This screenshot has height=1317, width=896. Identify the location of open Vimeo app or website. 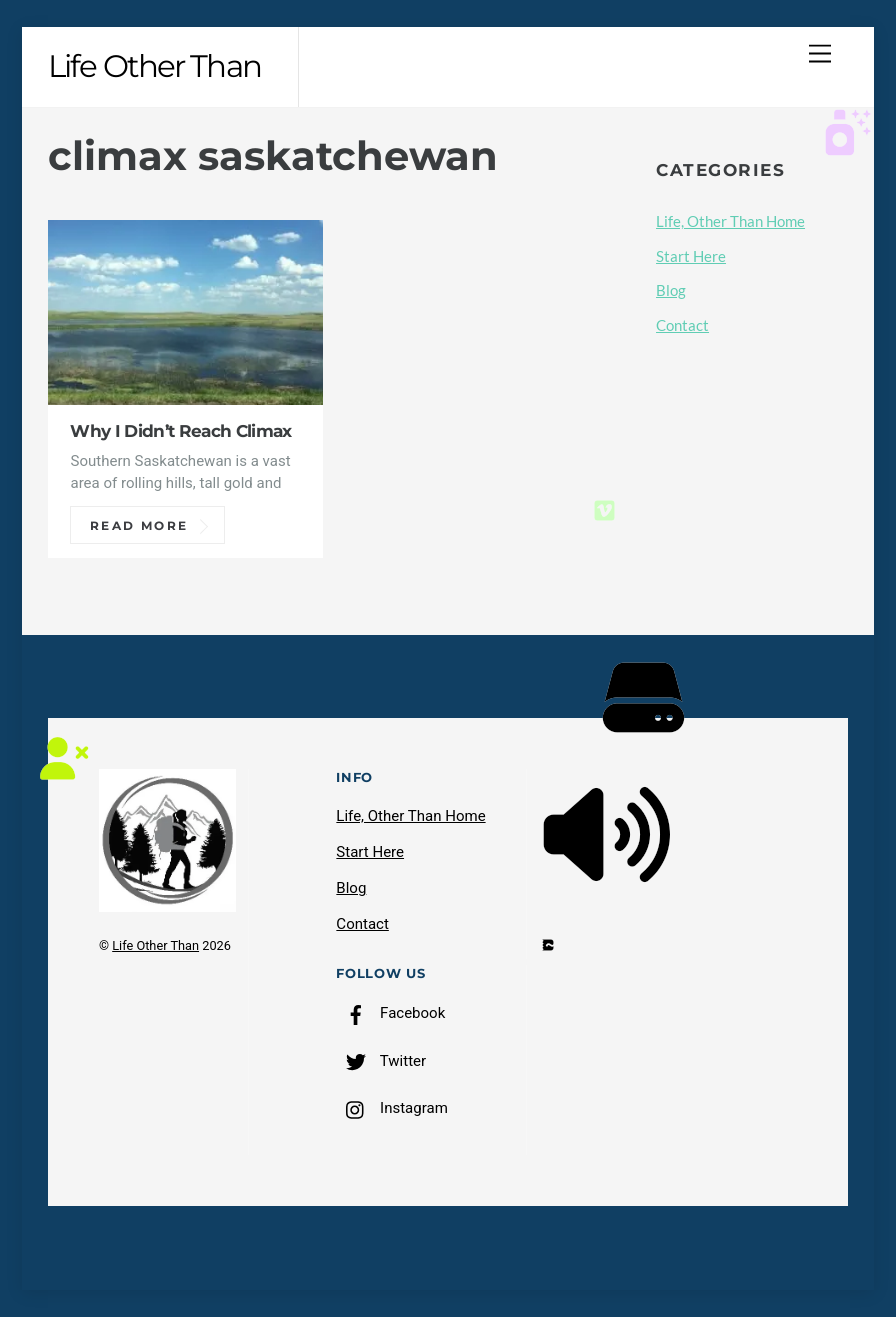
(604, 510).